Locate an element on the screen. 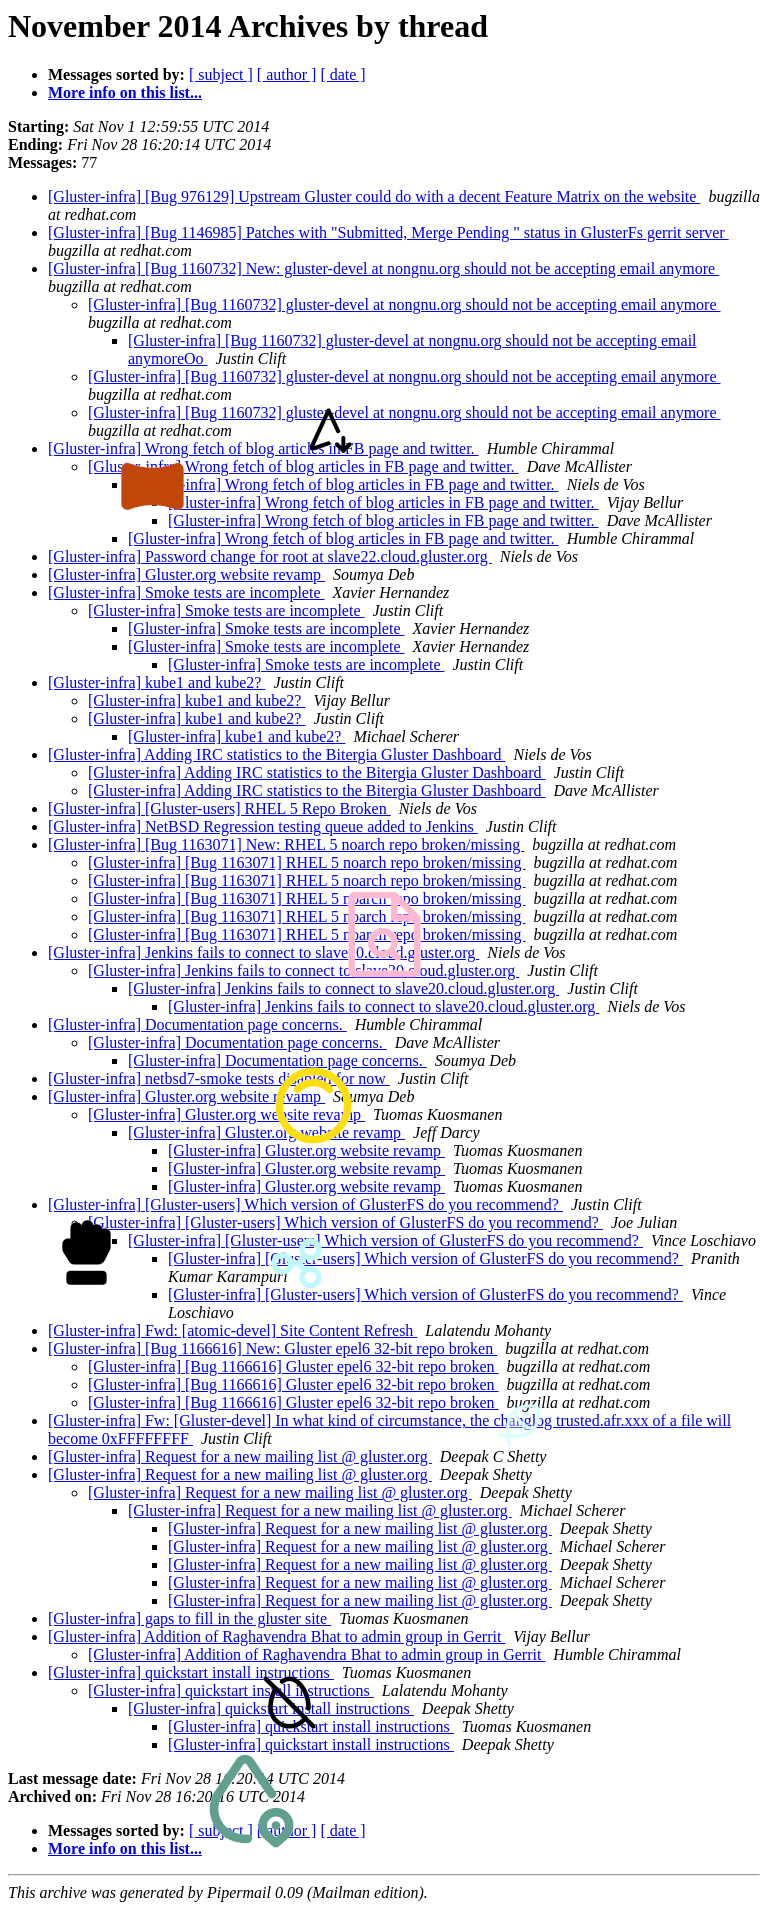 The image size is (768, 1910). navigate downward or scroll down is located at coordinates (328, 429).